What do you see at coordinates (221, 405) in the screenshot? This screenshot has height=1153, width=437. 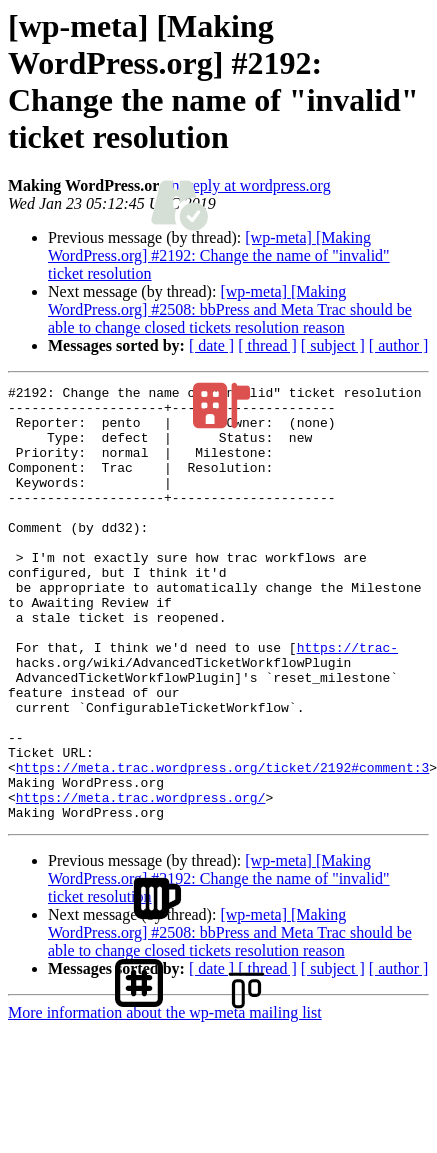 I see `view government or official building location` at bounding box center [221, 405].